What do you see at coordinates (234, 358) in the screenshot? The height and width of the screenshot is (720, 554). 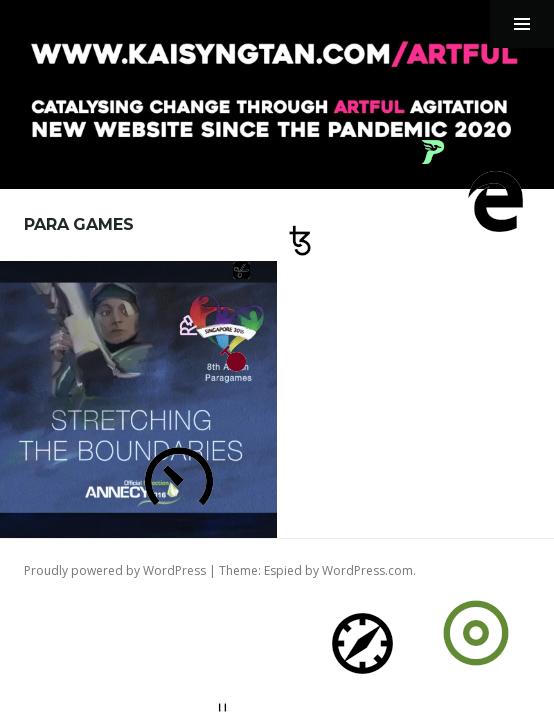 I see `gender identity symbol for travesti` at bounding box center [234, 358].